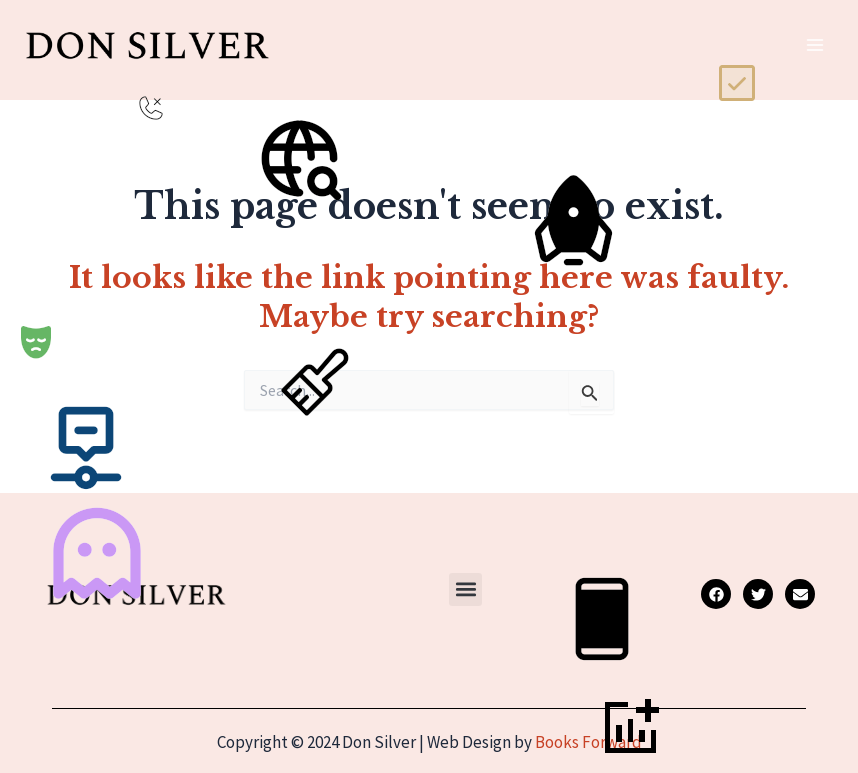 This screenshot has width=858, height=773. Describe the element at coordinates (36, 341) in the screenshot. I see `indicates sad or negative mood/emotion` at that location.